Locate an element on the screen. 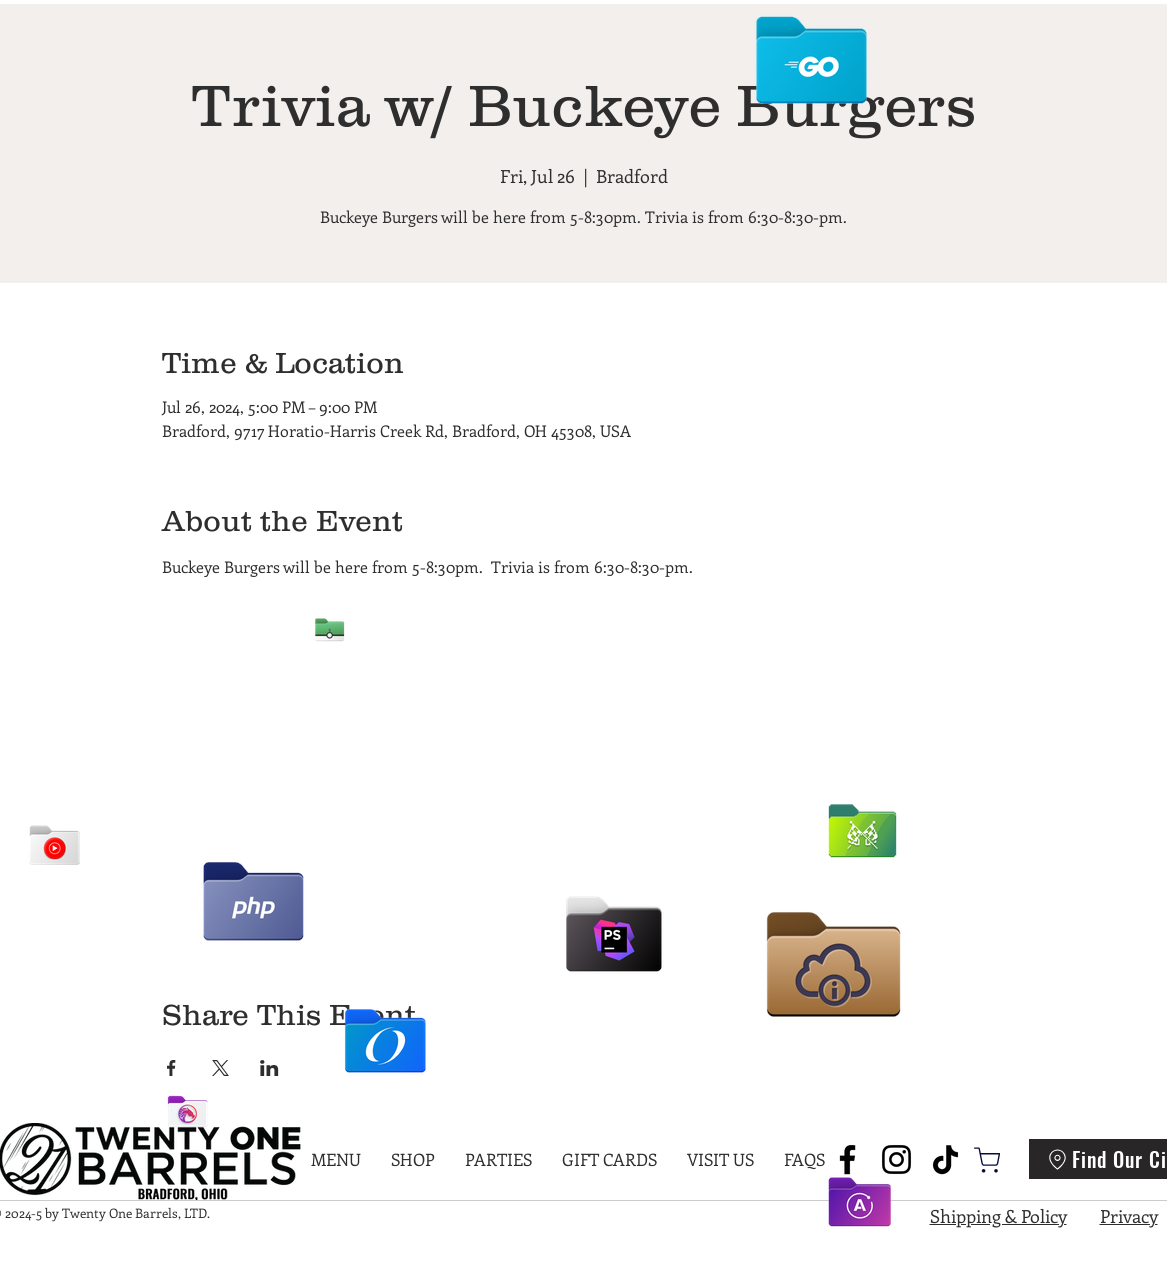  open folder containing Go language projects is located at coordinates (811, 63).